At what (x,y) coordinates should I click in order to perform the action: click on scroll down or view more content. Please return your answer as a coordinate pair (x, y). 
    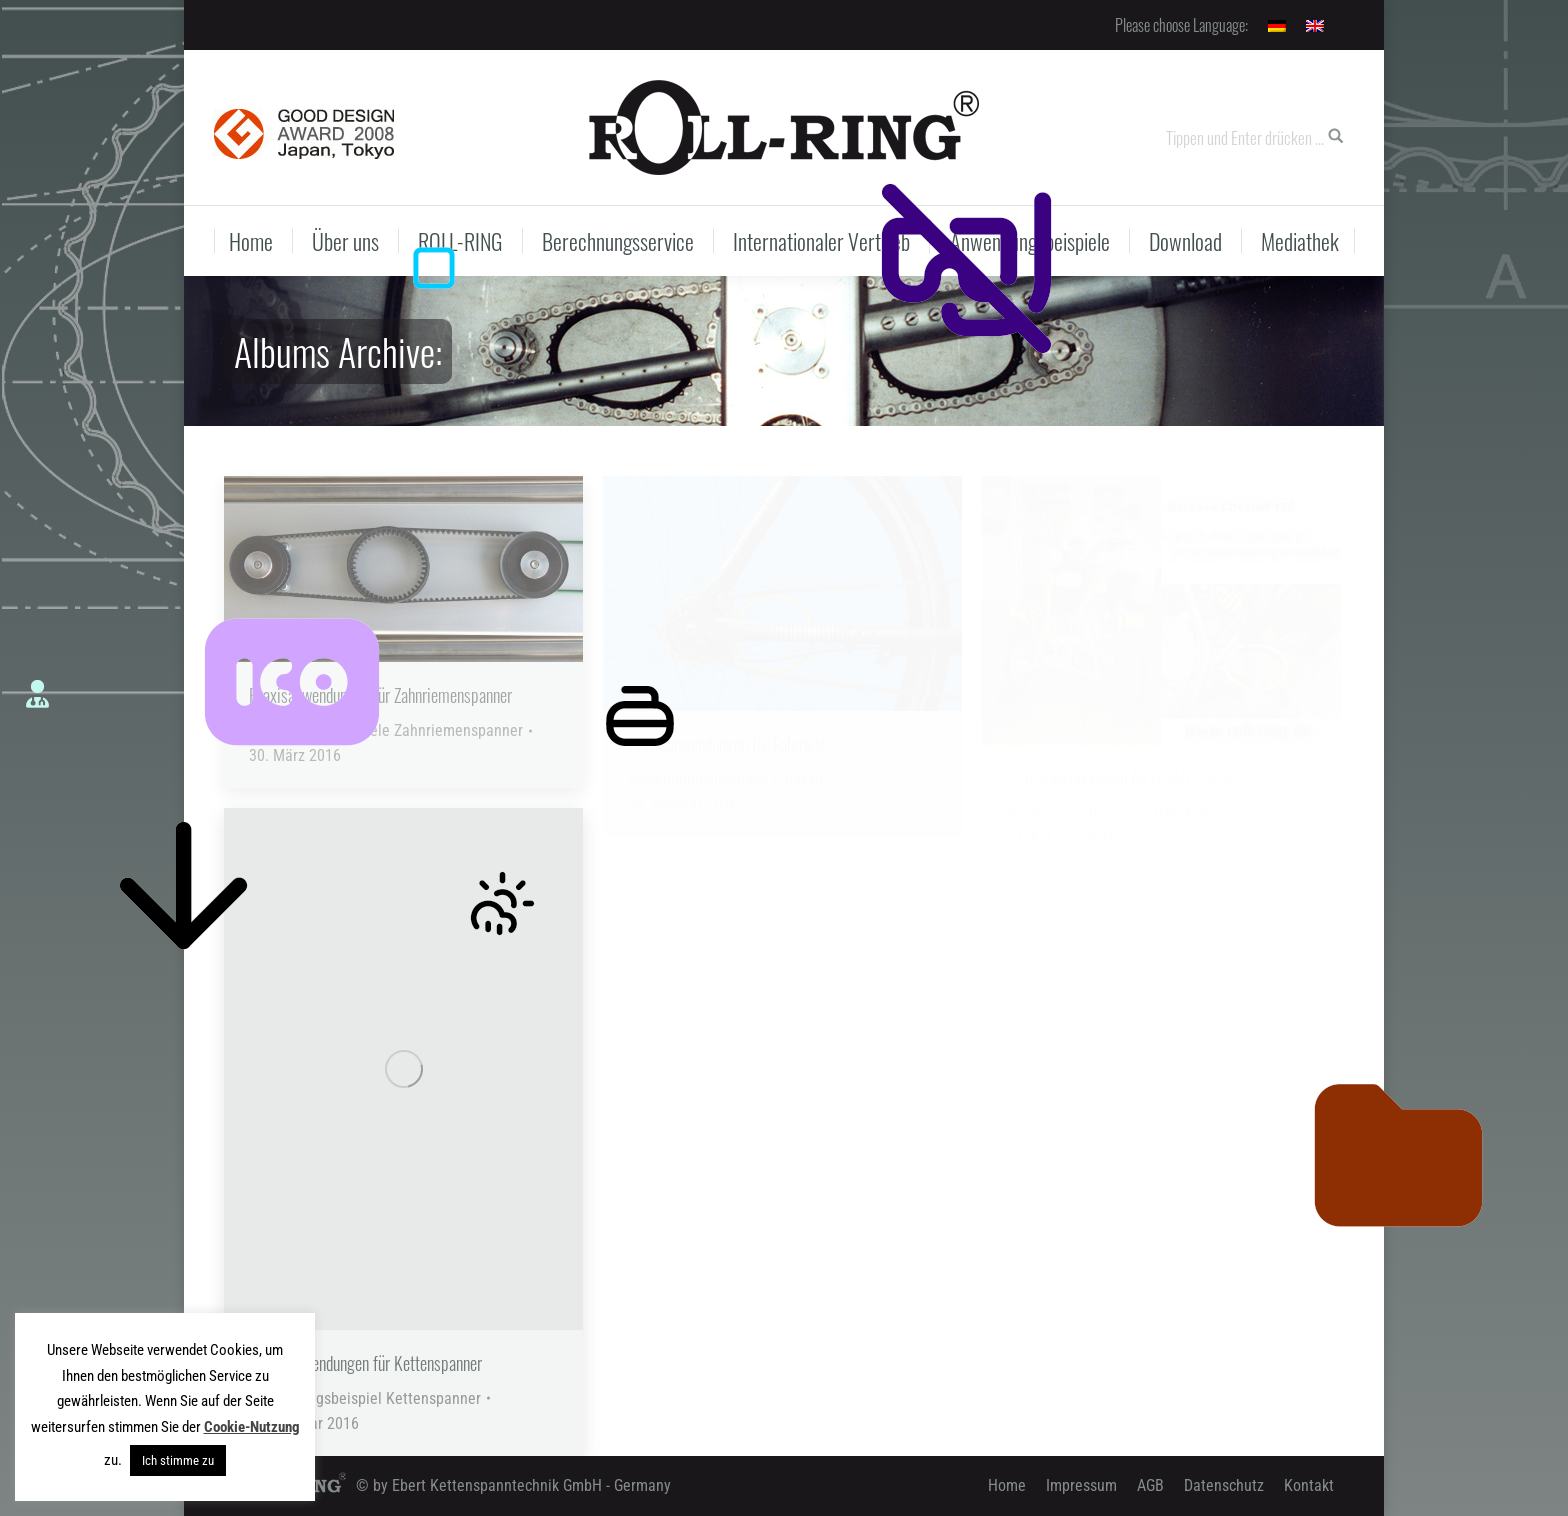
    Looking at the image, I should click on (183, 885).